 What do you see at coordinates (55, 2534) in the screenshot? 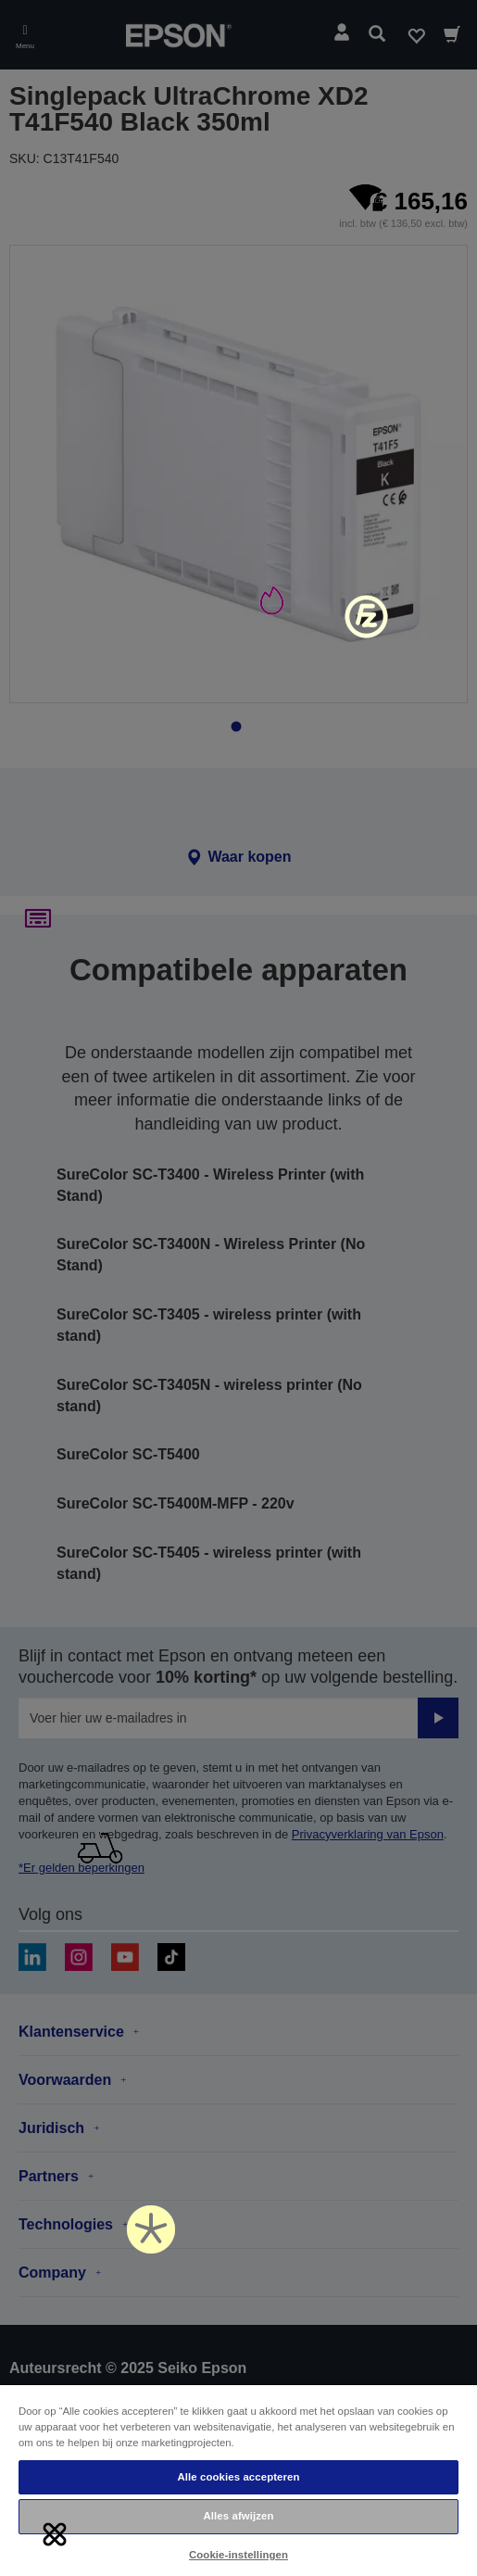
I see `access first aid or medical help options` at bounding box center [55, 2534].